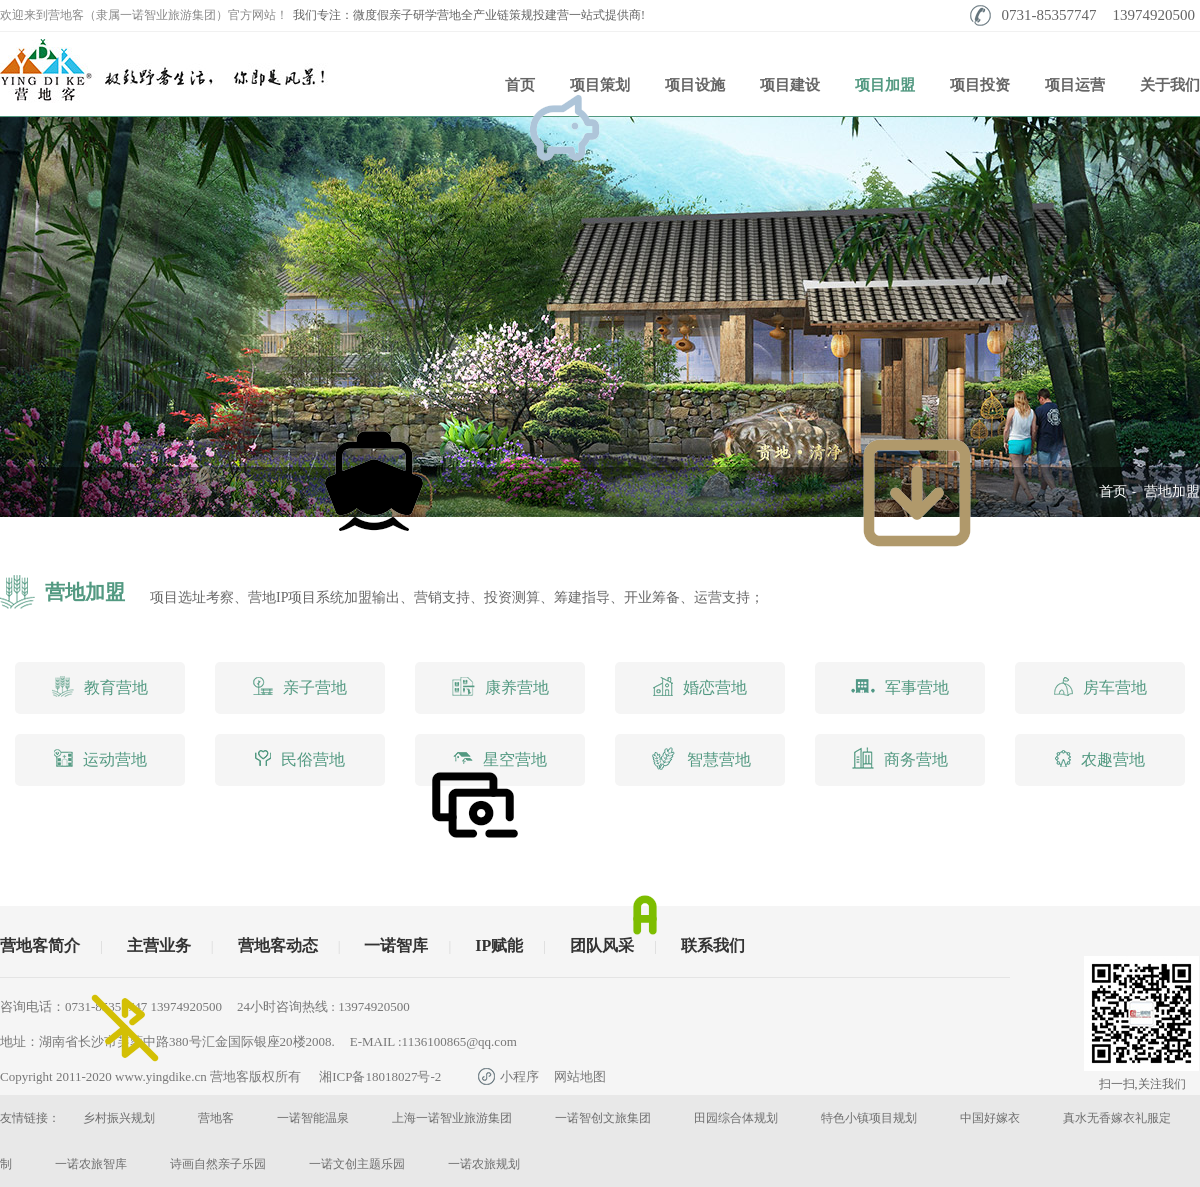 This screenshot has height=1187, width=1200. Describe the element at coordinates (125, 1028) in the screenshot. I see `bluetooth is currently disabled` at that location.